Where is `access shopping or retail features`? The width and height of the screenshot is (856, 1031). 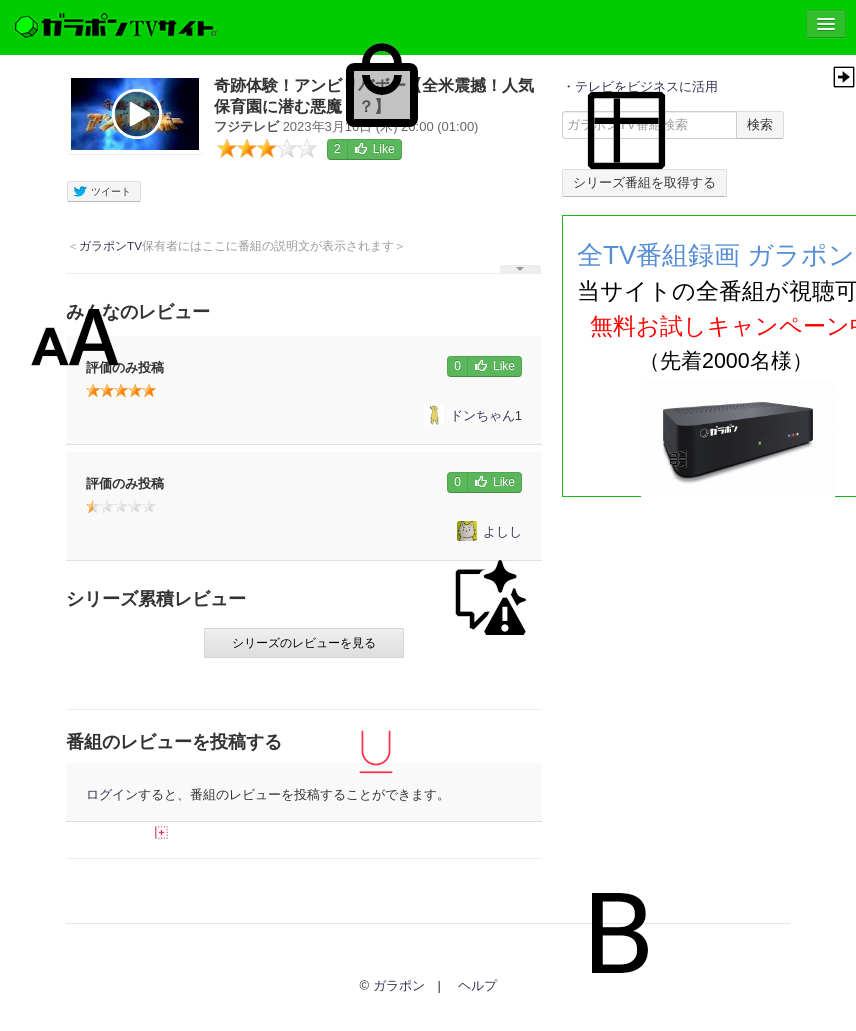 access shopping or retail features is located at coordinates (382, 87).